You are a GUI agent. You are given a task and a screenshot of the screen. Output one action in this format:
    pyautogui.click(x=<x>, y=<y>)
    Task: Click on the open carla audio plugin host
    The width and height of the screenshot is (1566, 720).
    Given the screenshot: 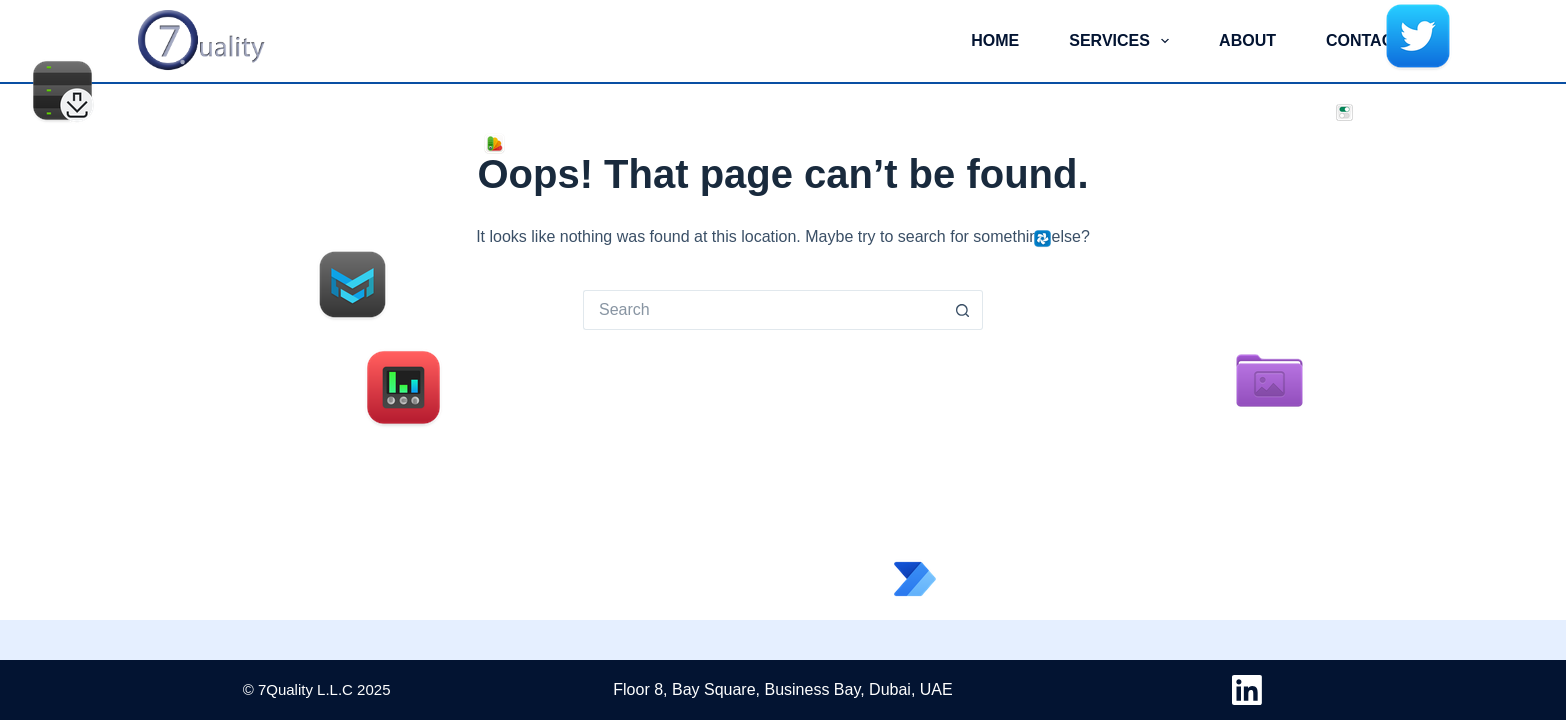 What is the action you would take?
    pyautogui.click(x=403, y=387)
    